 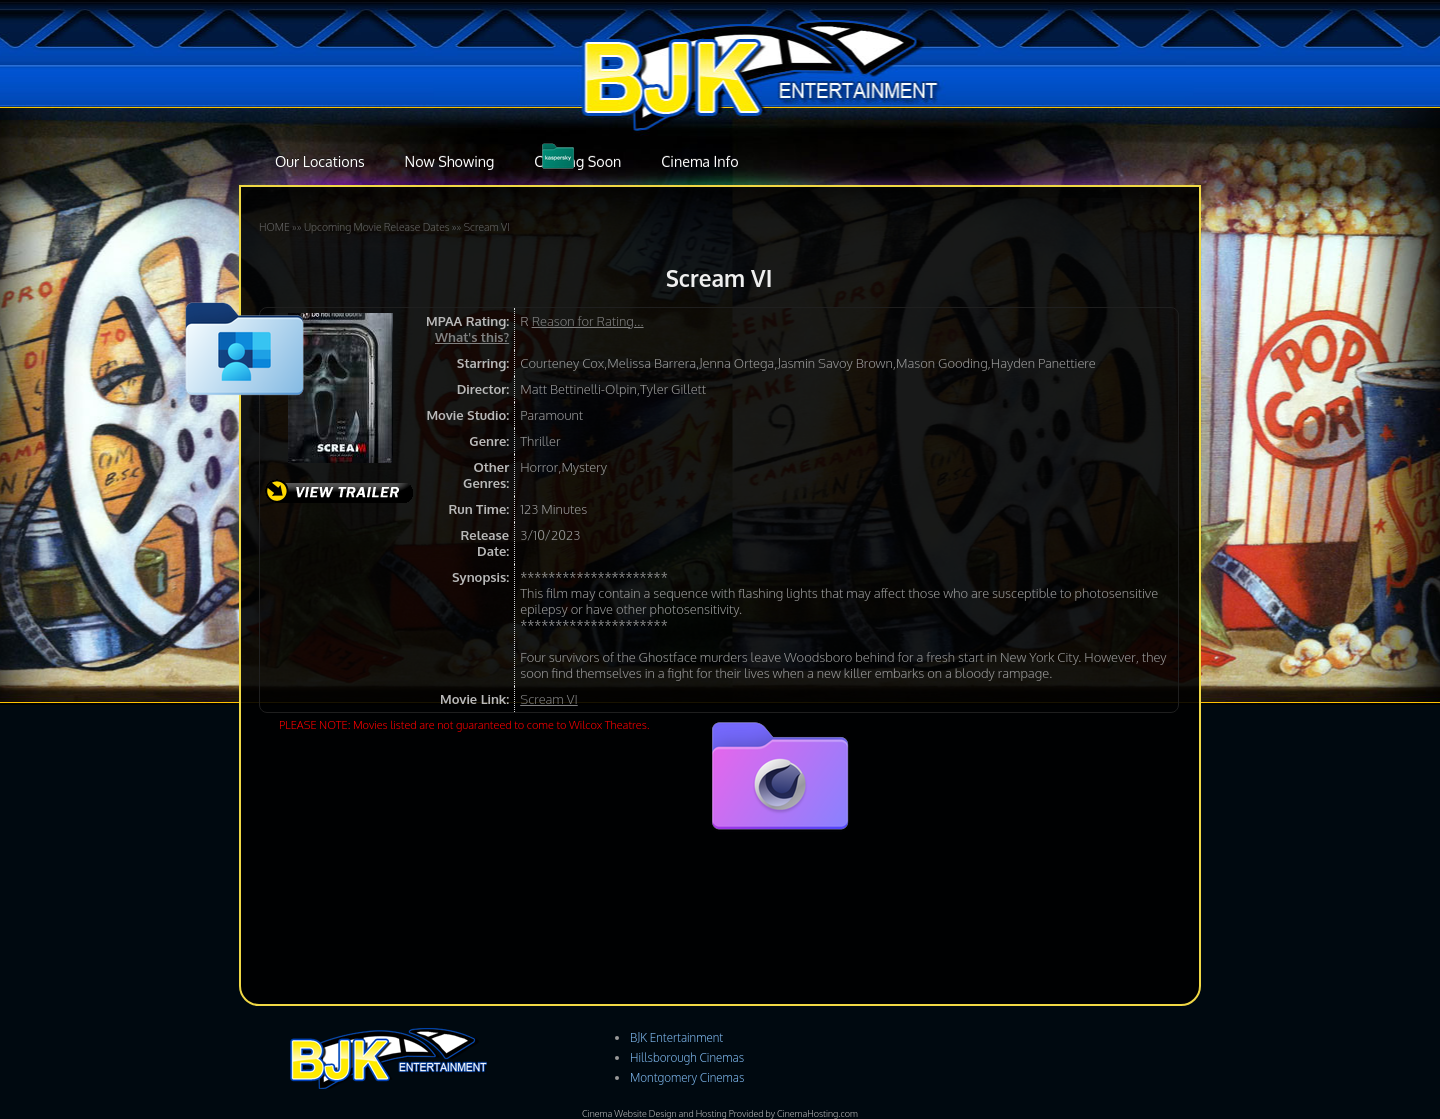 I want to click on folder containing microsoft intune company portal resources, so click(x=244, y=352).